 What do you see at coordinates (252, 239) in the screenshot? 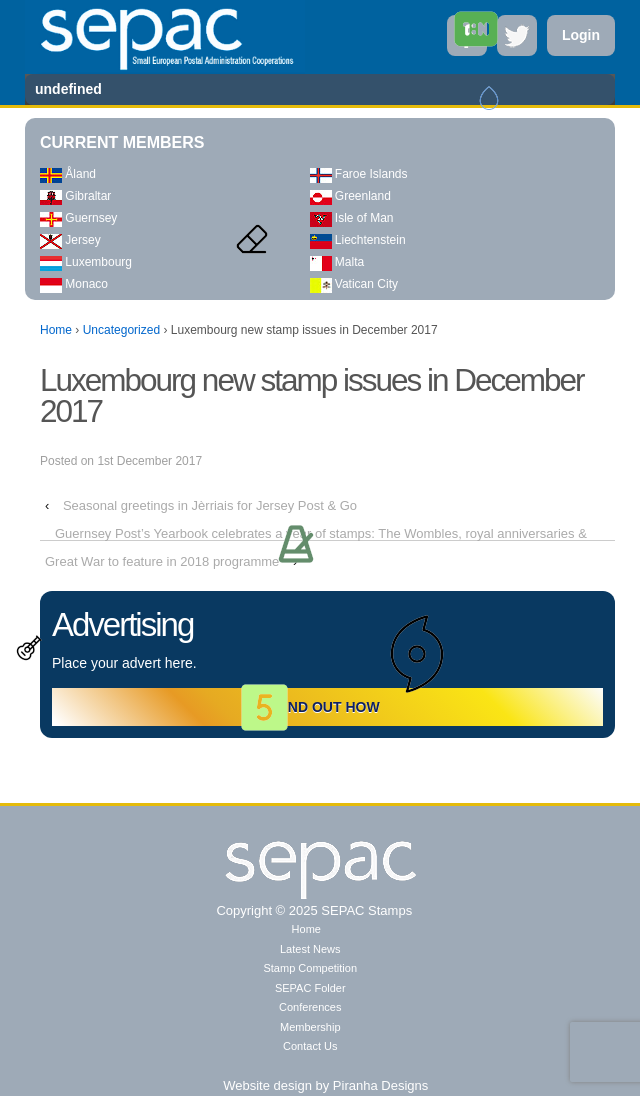
I see `erase or clear content` at bounding box center [252, 239].